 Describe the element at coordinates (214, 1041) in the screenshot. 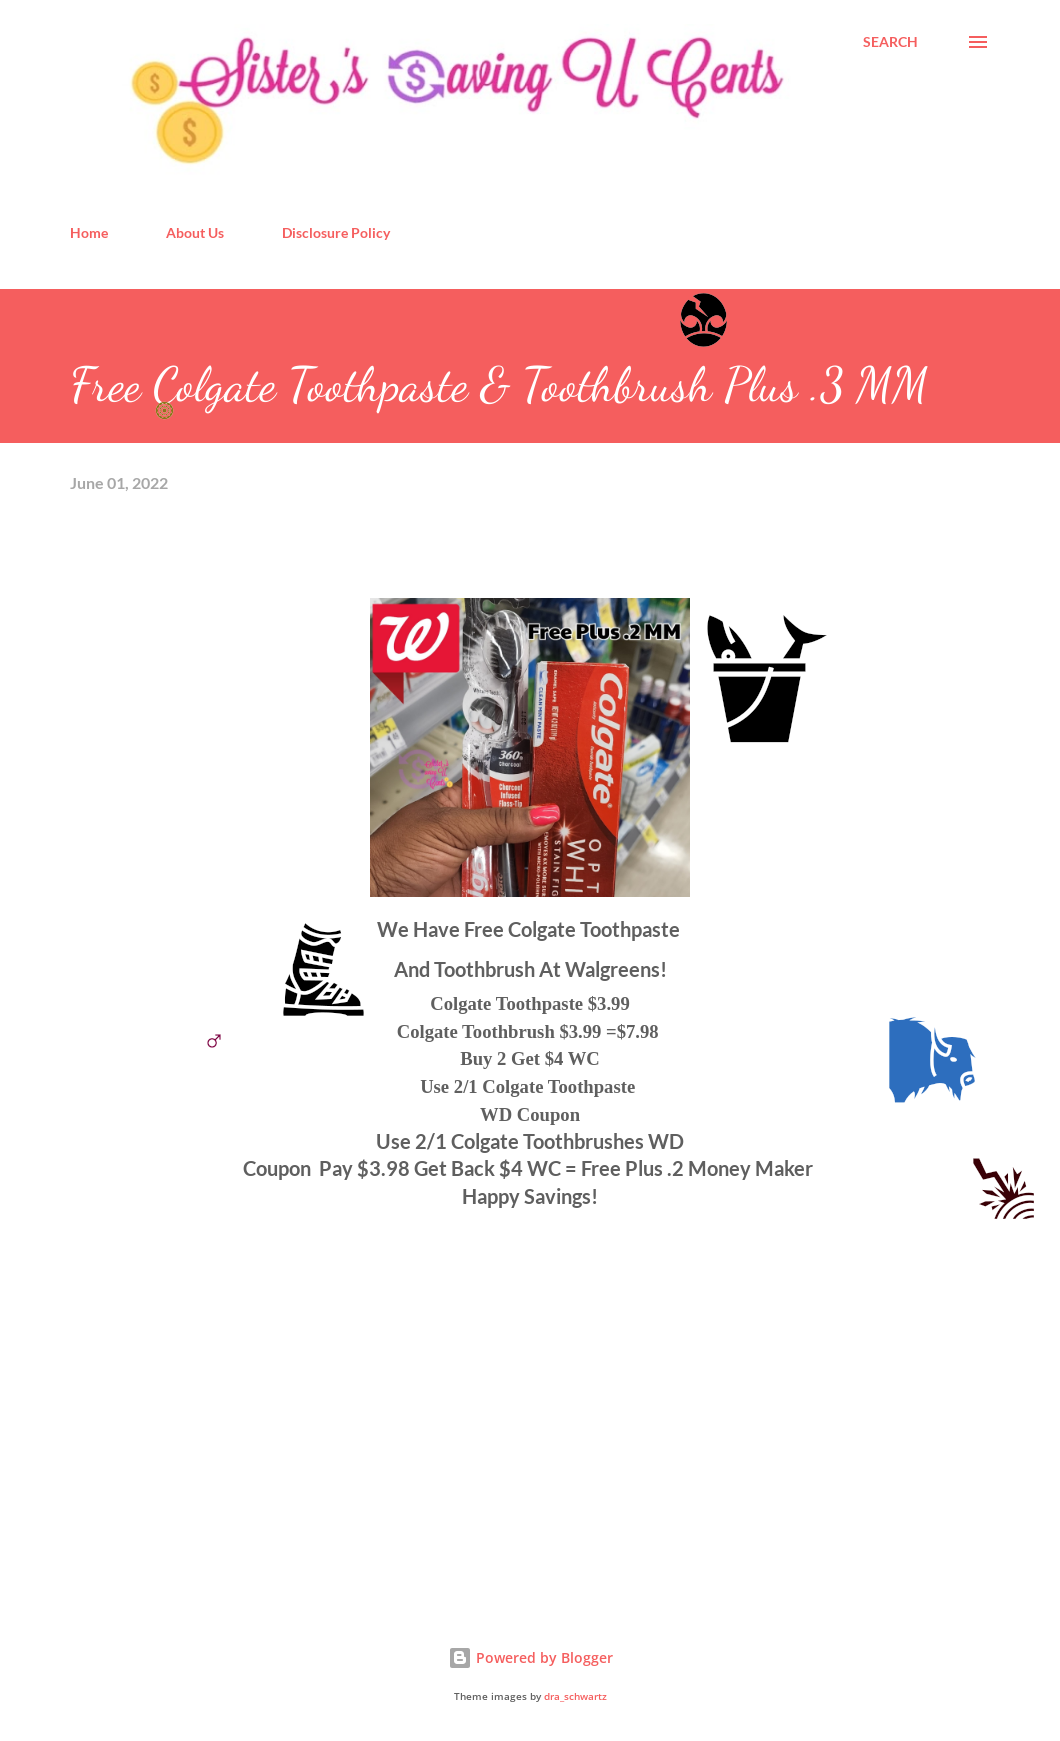

I see `indicates male gender option` at that location.